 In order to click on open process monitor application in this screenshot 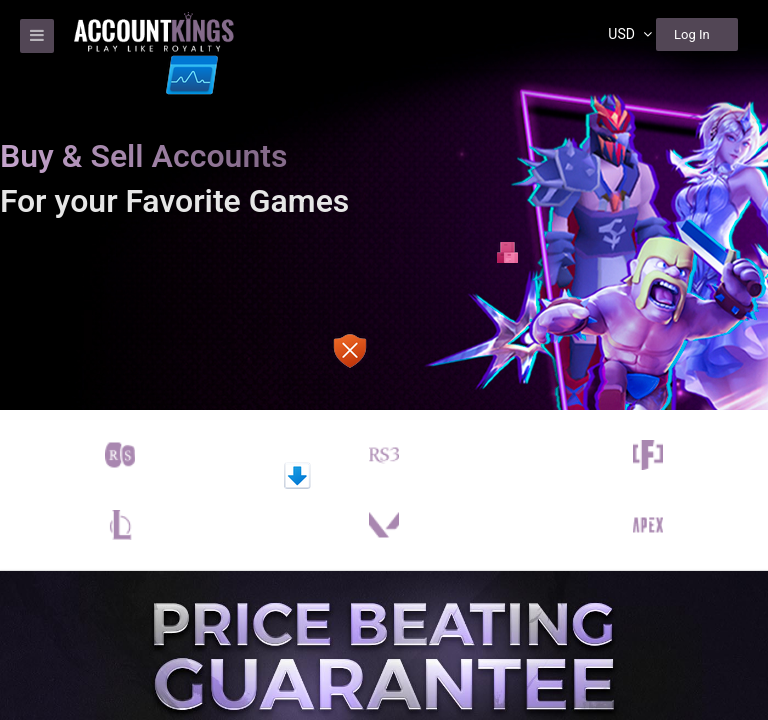, I will do `click(192, 75)`.